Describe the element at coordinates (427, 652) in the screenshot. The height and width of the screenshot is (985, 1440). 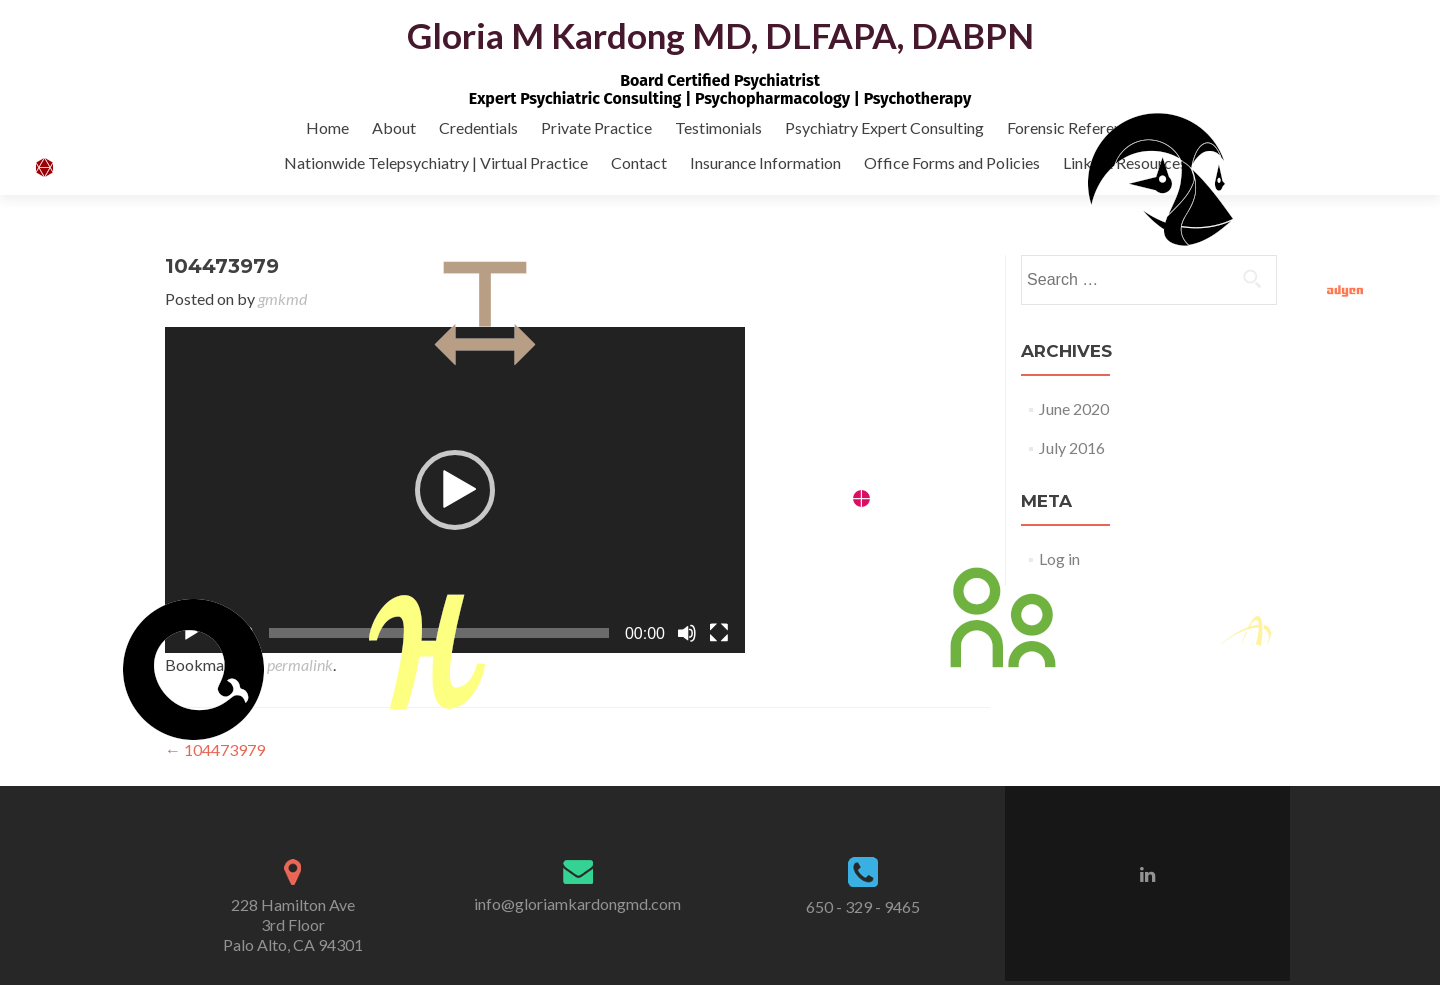
I see `visit the Humble Bundle website or store` at that location.